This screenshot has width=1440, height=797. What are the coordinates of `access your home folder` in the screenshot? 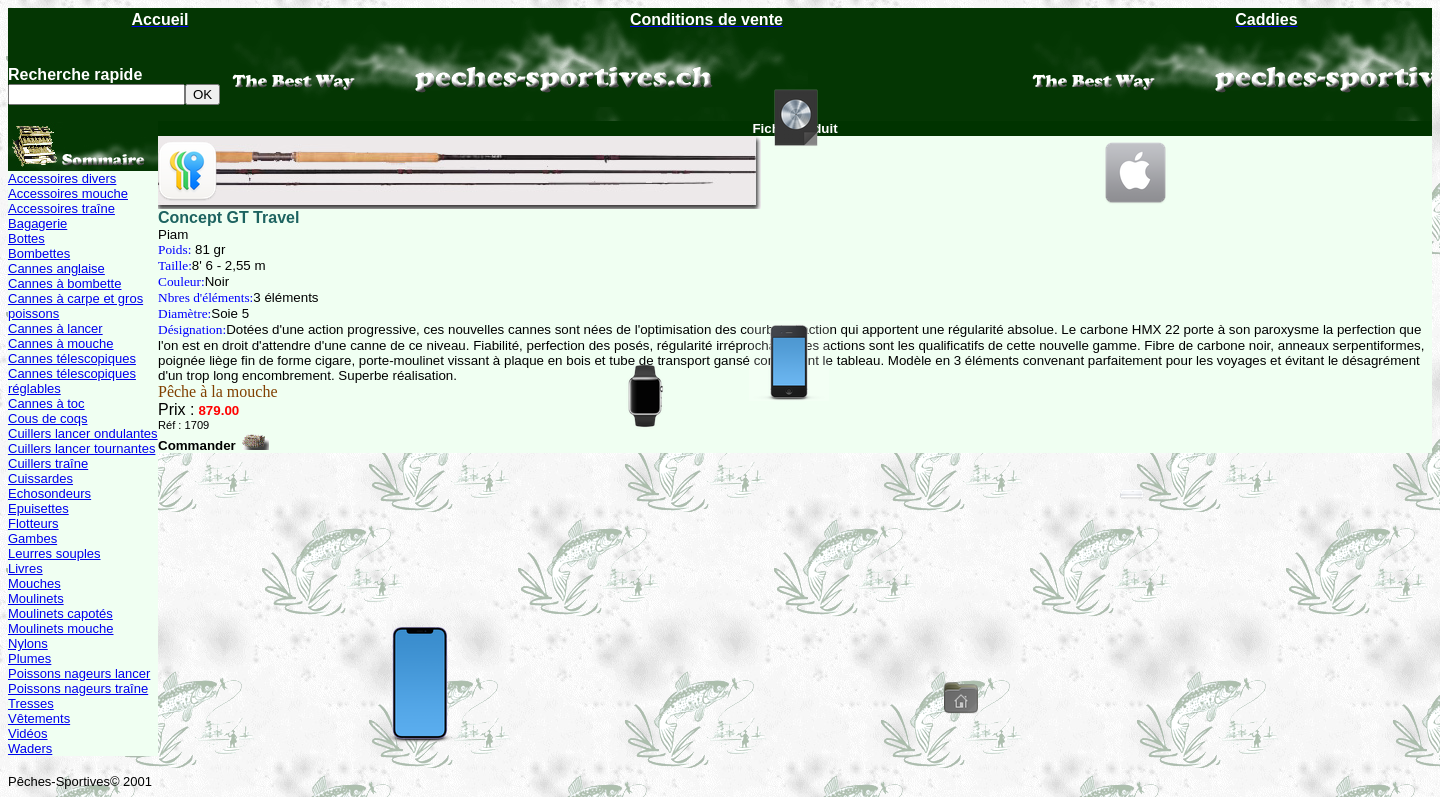 It's located at (961, 697).